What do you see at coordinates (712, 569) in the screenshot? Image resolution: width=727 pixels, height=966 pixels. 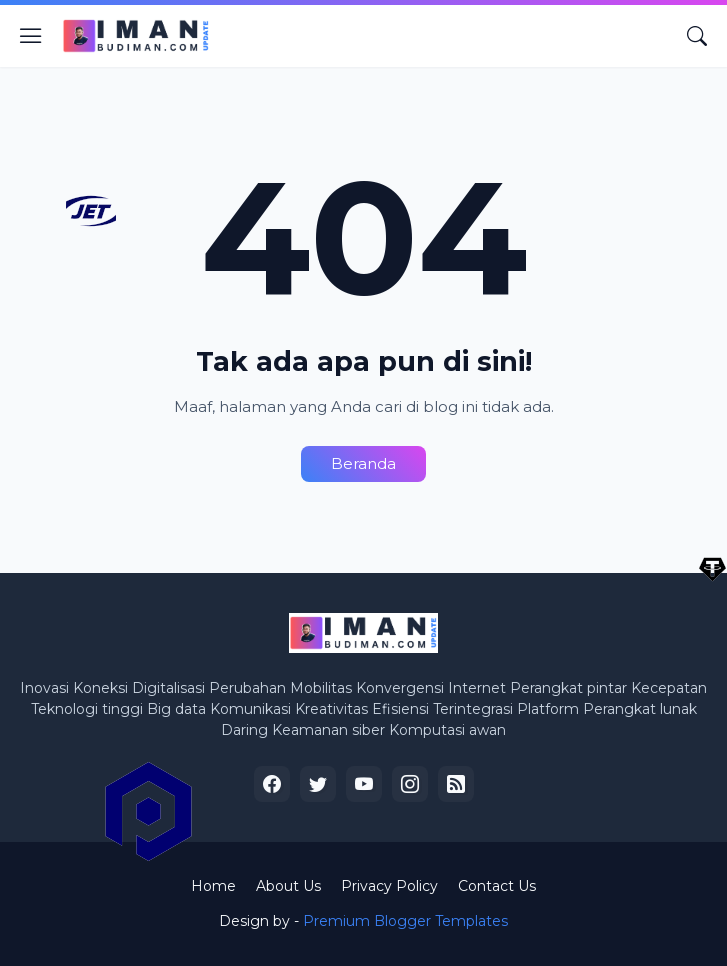 I see `tether (USDT) cryptocurrency logo` at bounding box center [712, 569].